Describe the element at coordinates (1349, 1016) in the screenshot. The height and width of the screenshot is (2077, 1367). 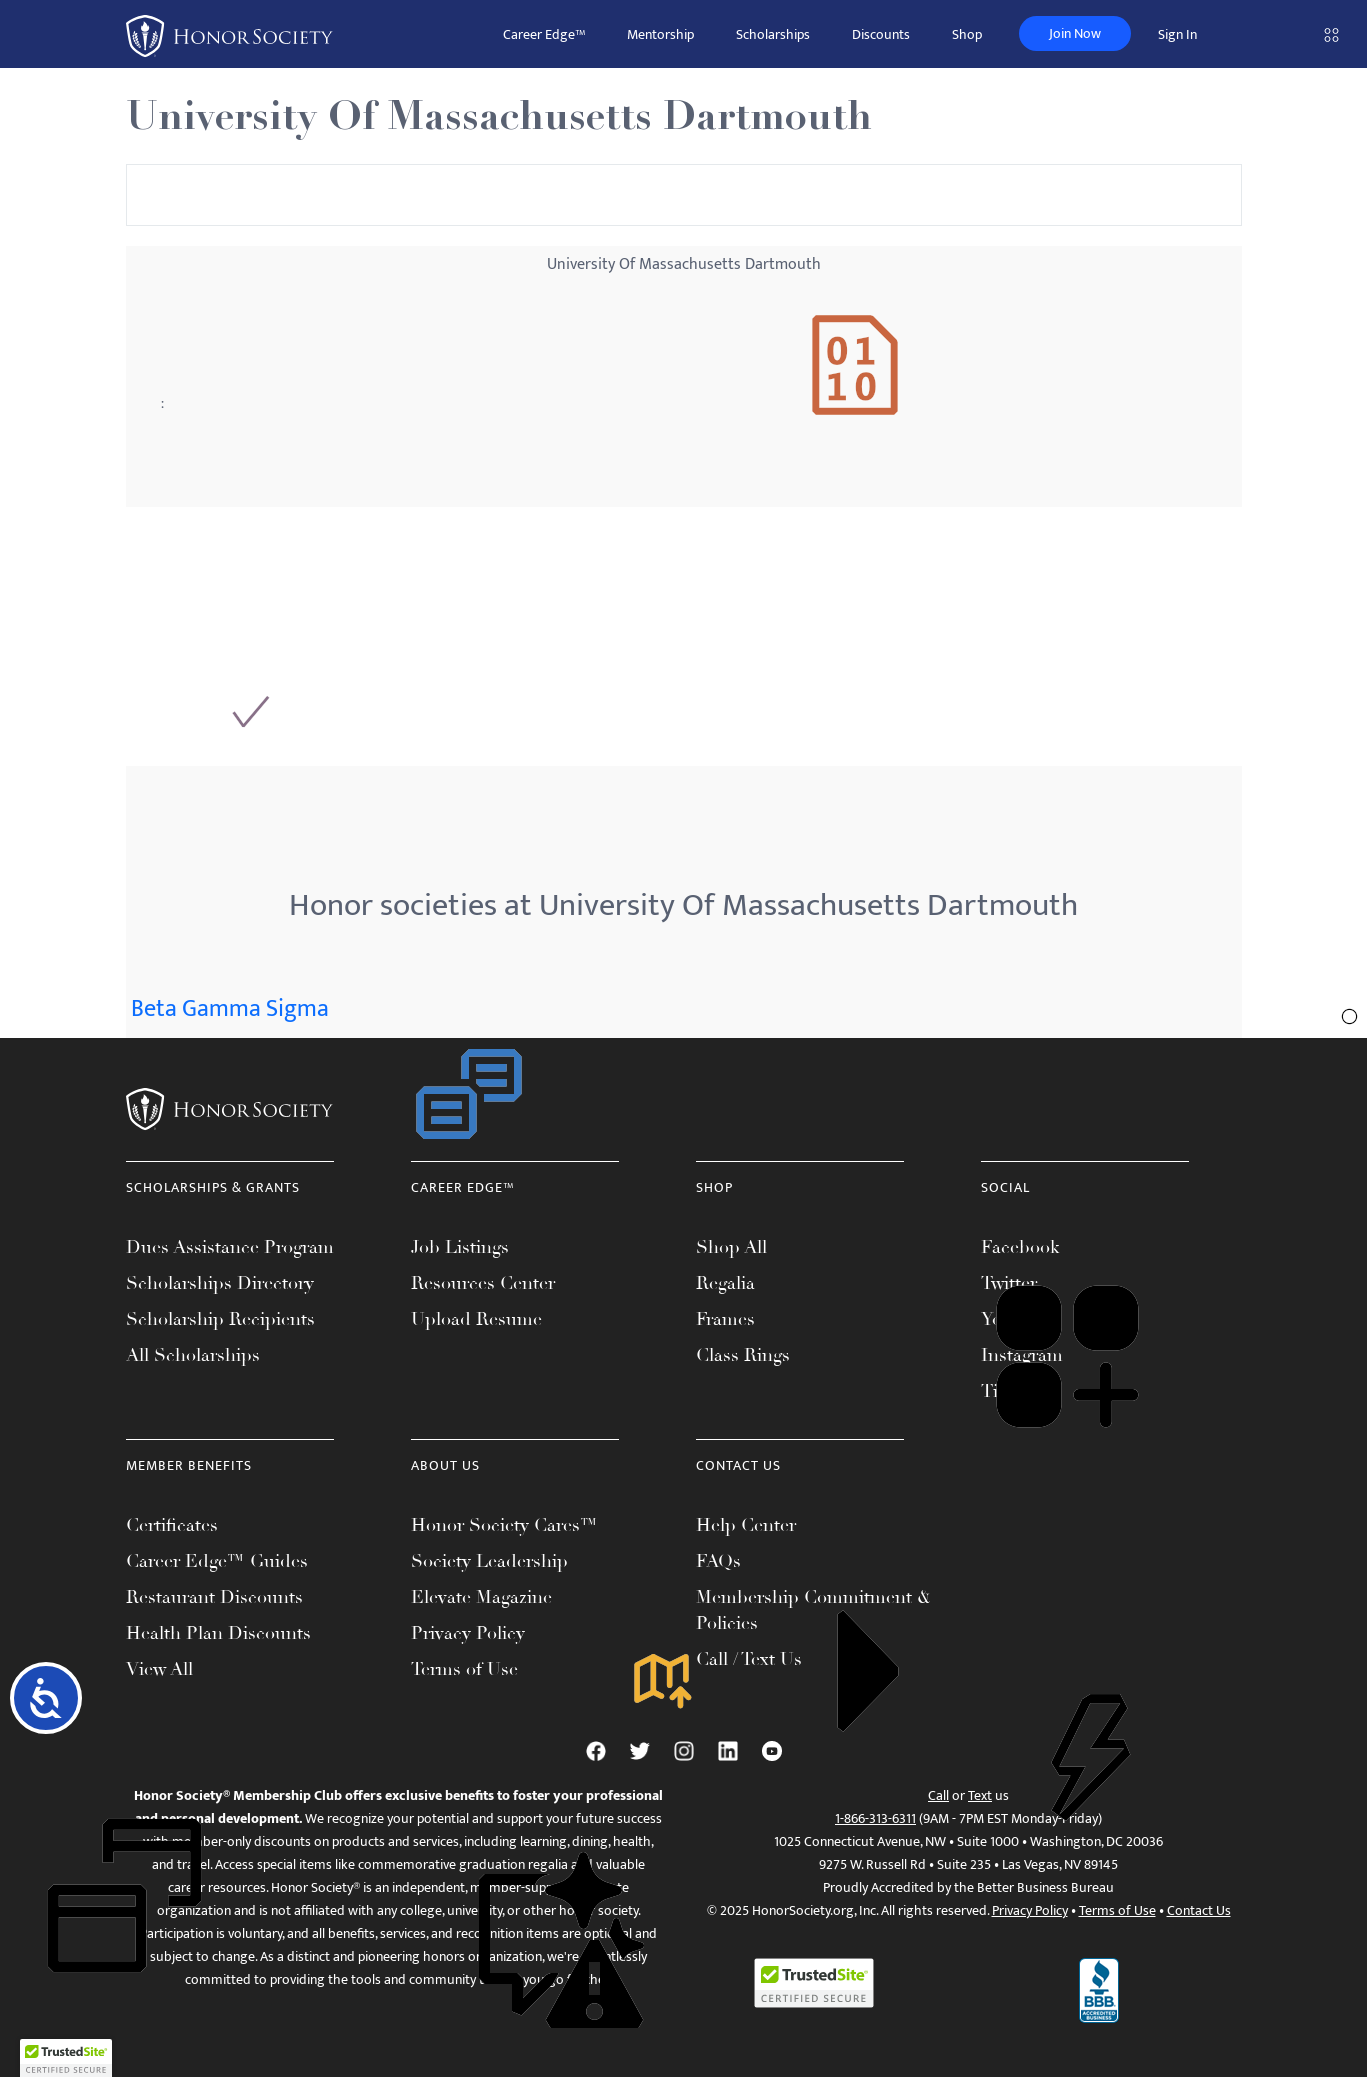
I see `unselected radio button option` at that location.